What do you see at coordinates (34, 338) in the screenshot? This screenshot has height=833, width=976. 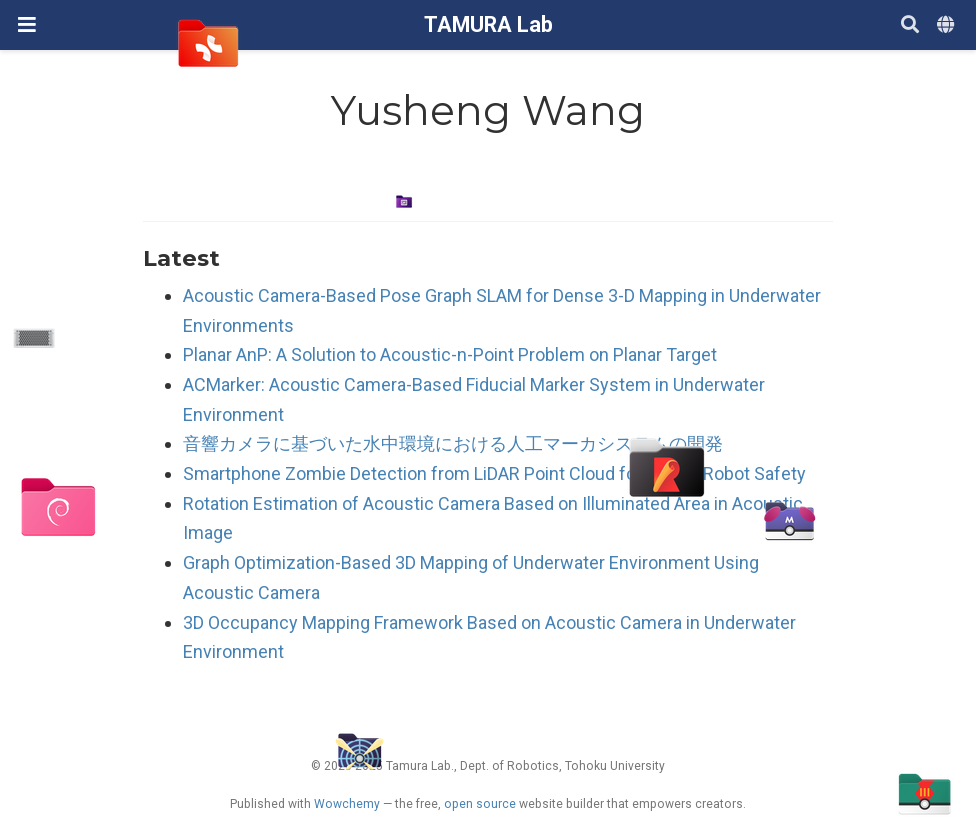 I see `indicates a mac pro rackmount server in system preferences` at bounding box center [34, 338].